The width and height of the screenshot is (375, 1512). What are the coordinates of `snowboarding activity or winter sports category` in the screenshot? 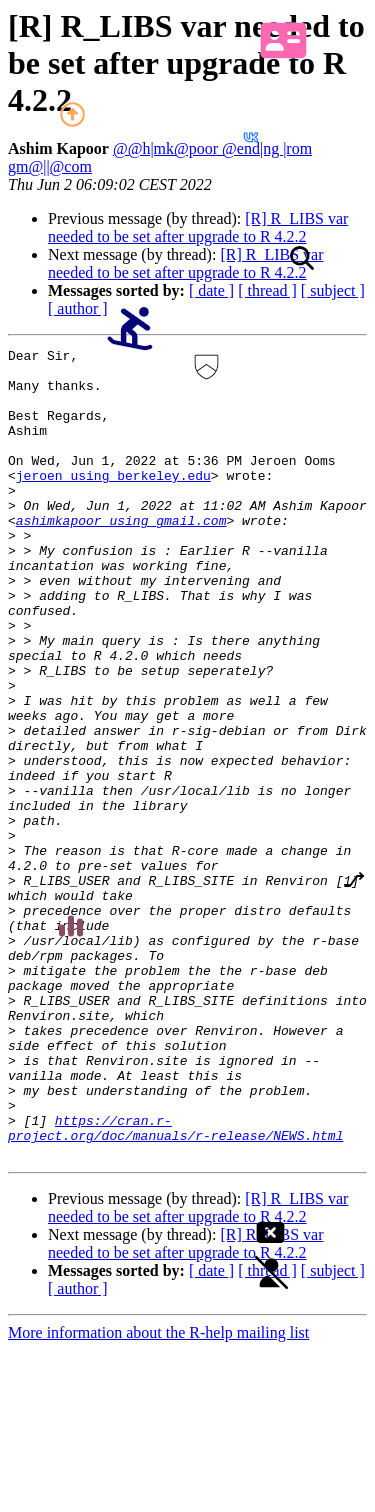 It's located at (132, 328).